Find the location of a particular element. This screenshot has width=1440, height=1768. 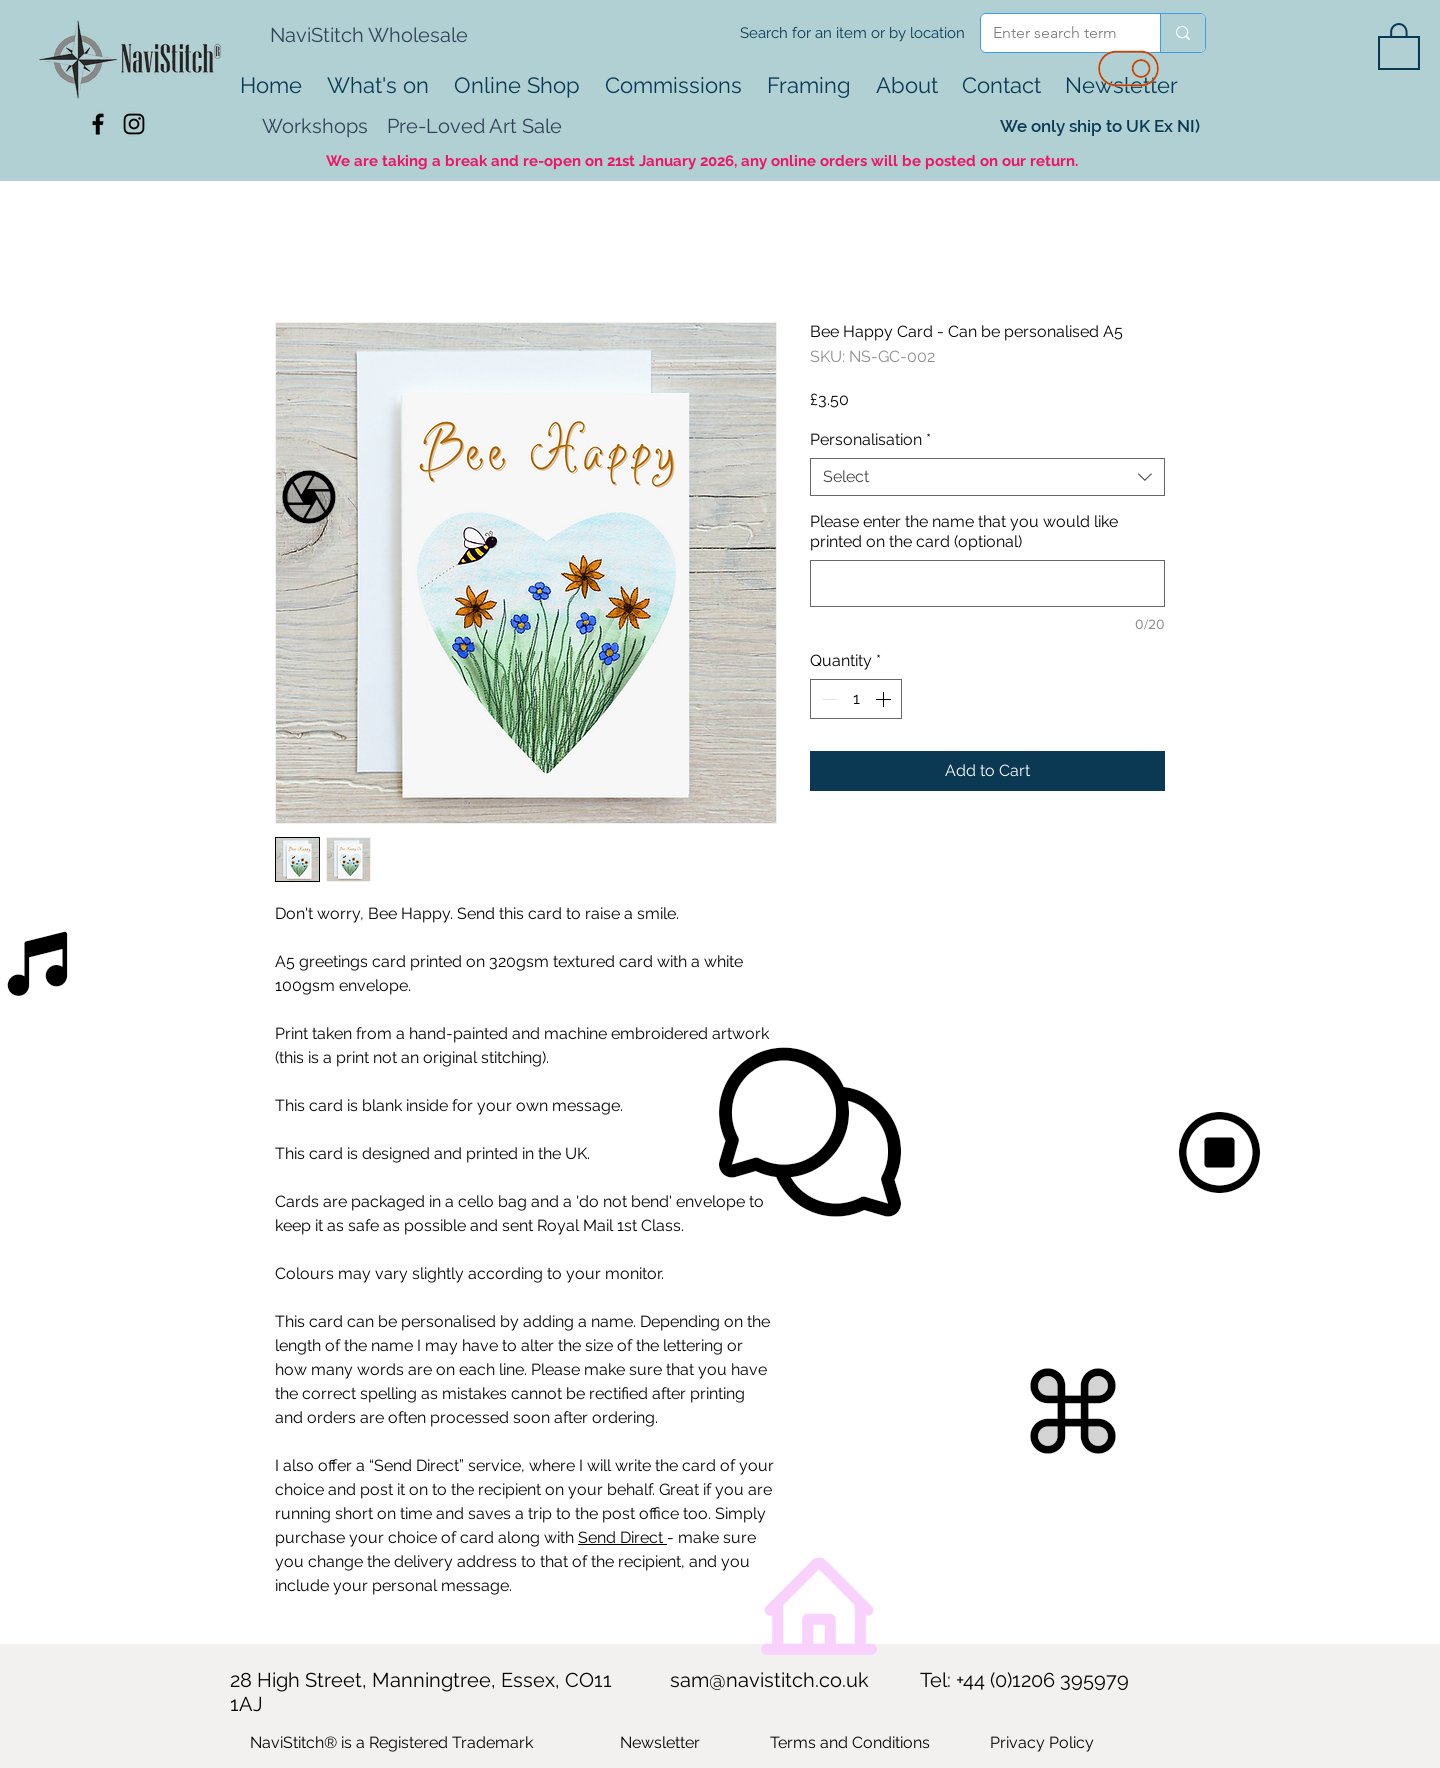

navigate to home screen is located at coordinates (819, 1608).